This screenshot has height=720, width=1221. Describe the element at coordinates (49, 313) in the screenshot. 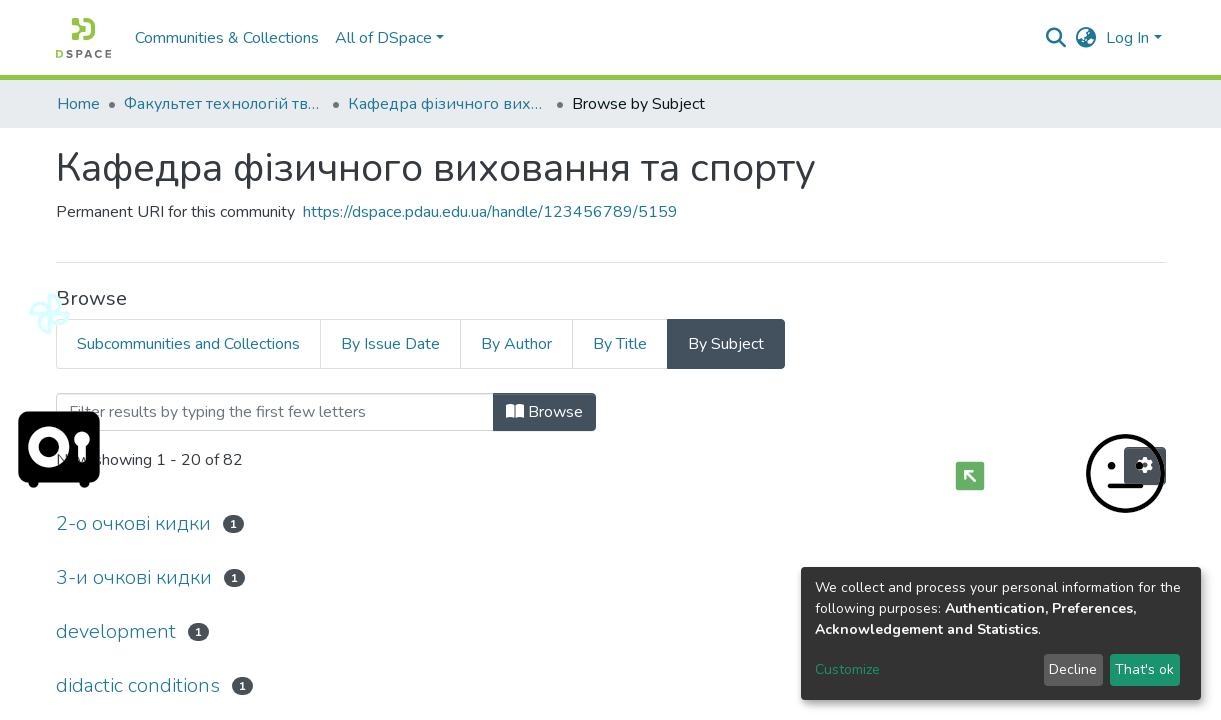

I see `access renewable energy settings` at that location.